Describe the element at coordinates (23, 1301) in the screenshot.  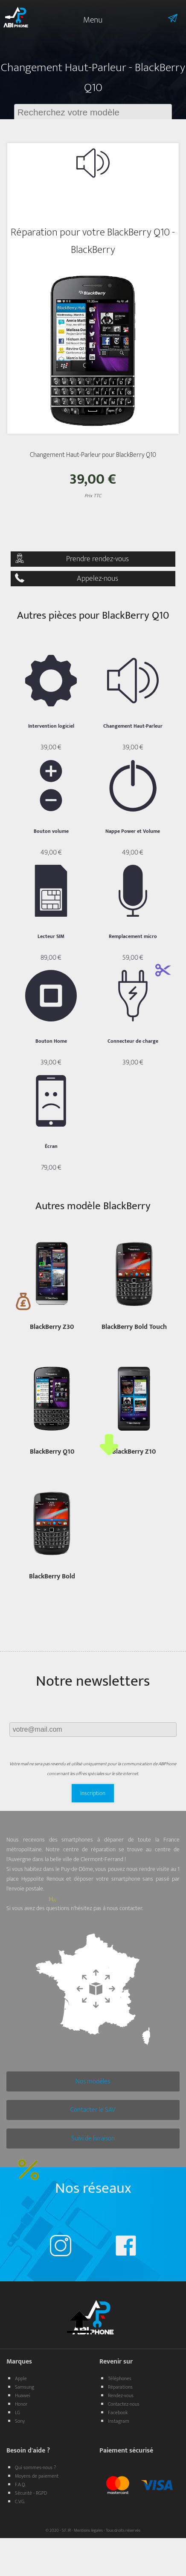
I see `view tax payment in pounds` at that location.